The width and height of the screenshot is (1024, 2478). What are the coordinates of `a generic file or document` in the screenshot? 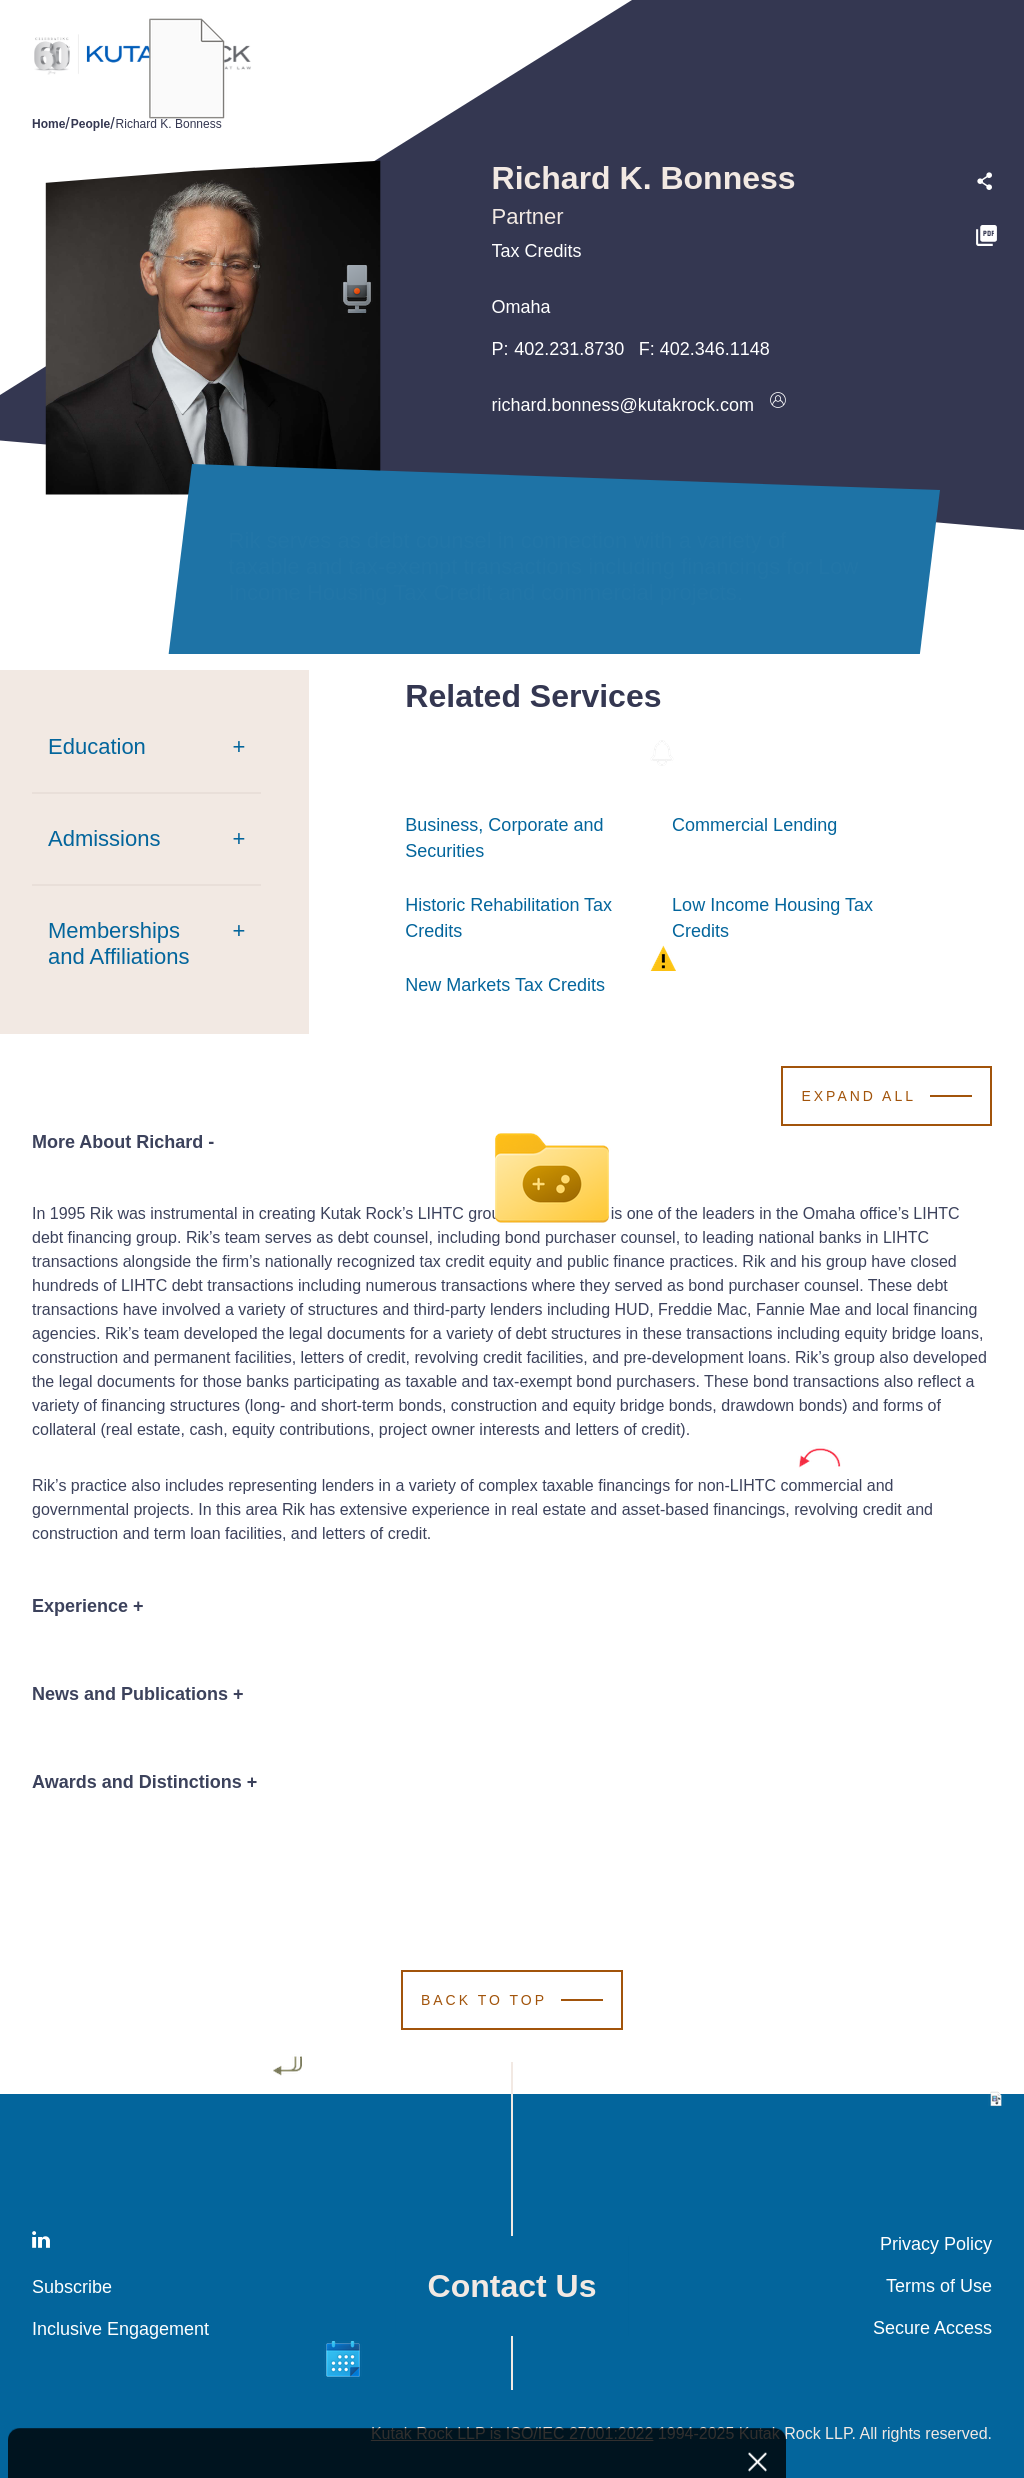 It's located at (186, 68).